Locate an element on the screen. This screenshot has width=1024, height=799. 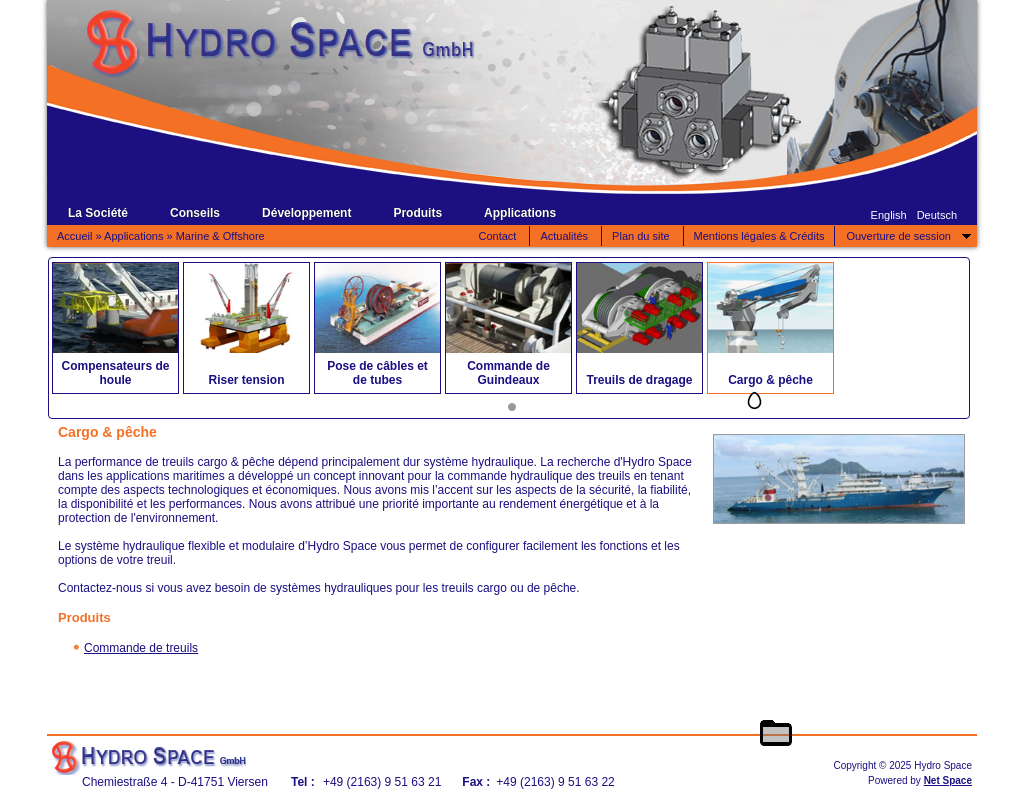
open folder to view contents is located at coordinates (776, 733).